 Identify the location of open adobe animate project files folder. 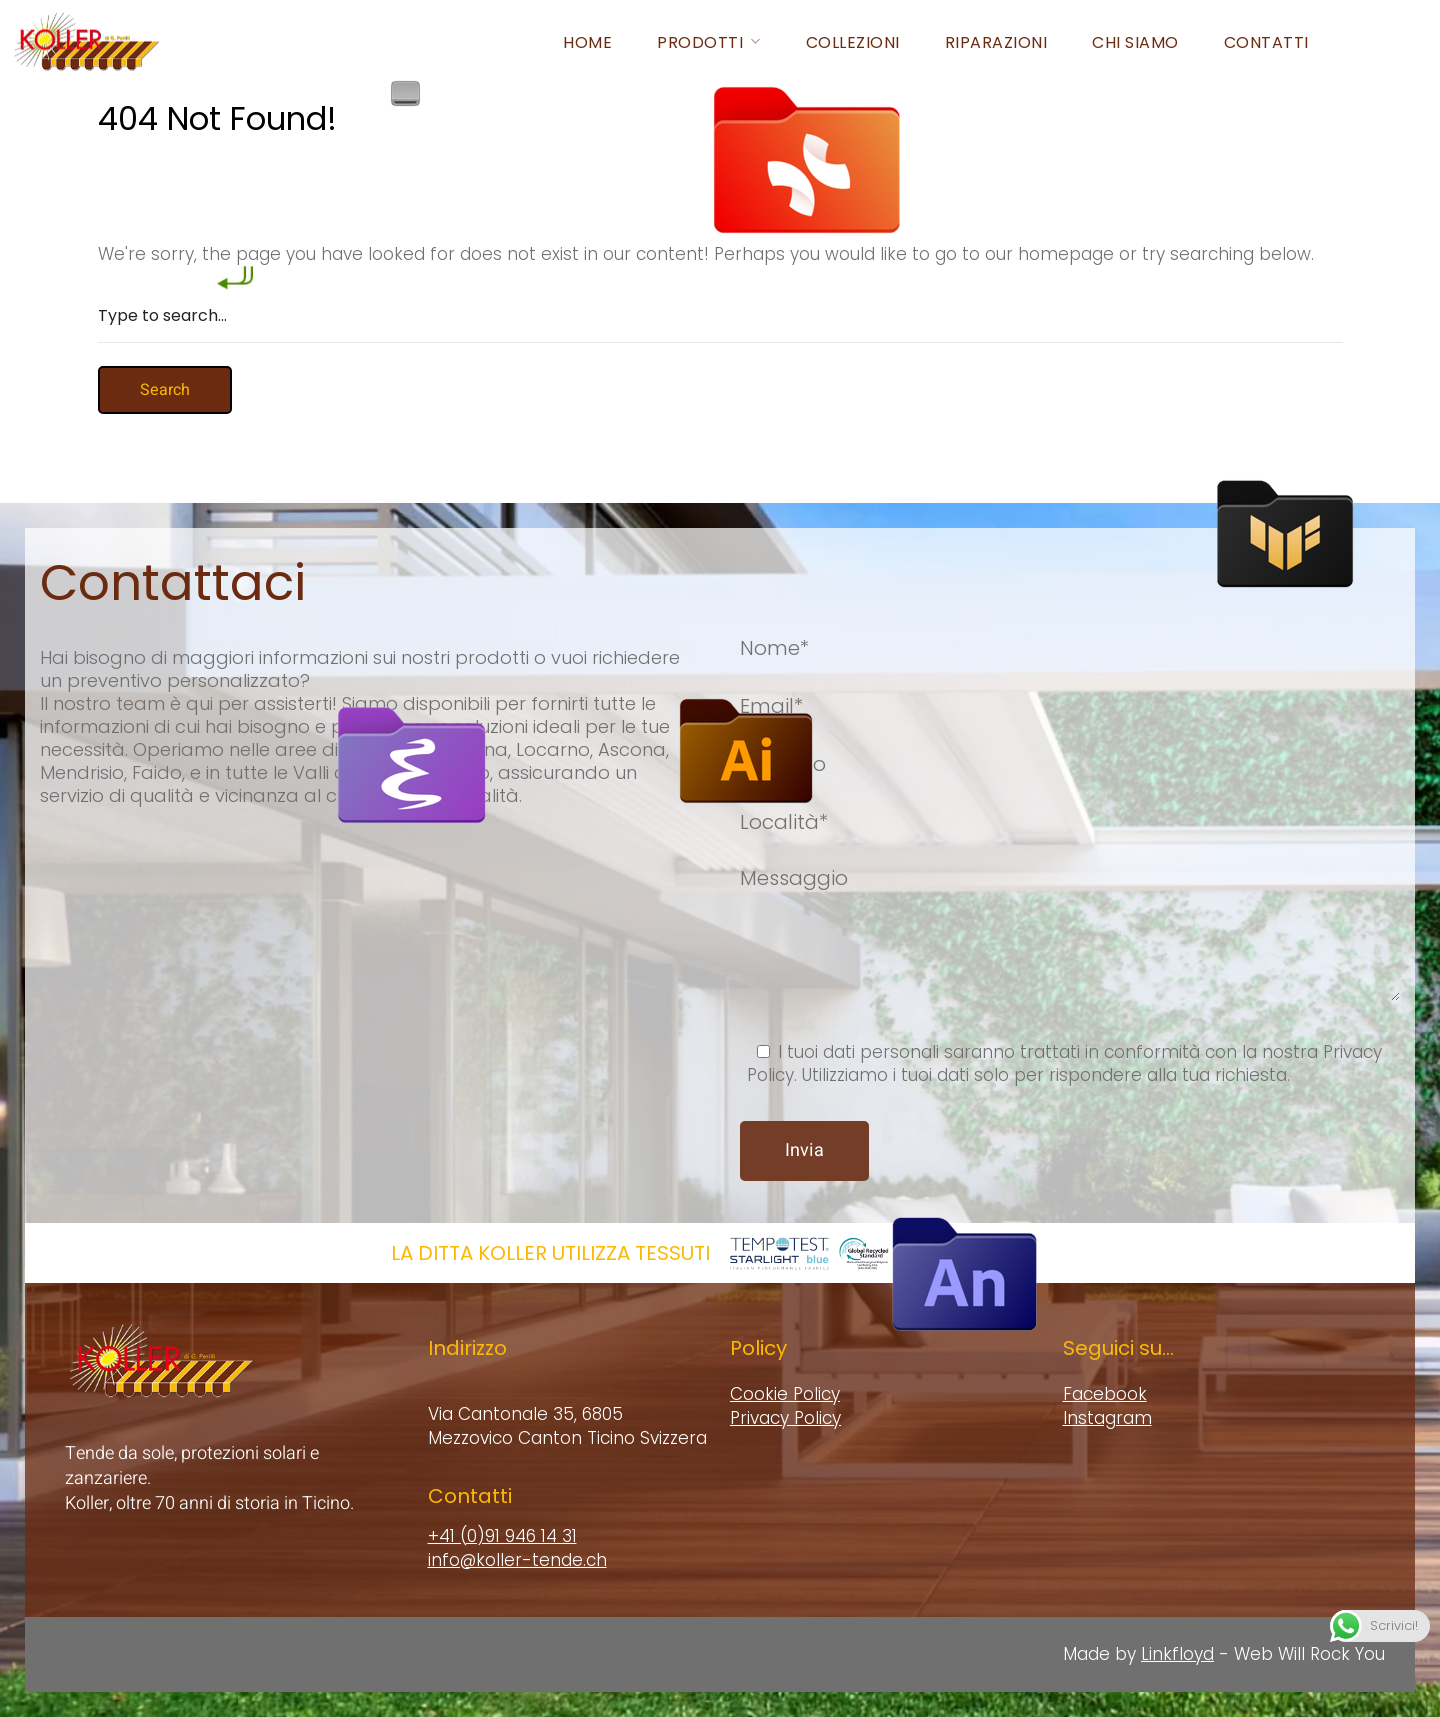
(964, 1278).